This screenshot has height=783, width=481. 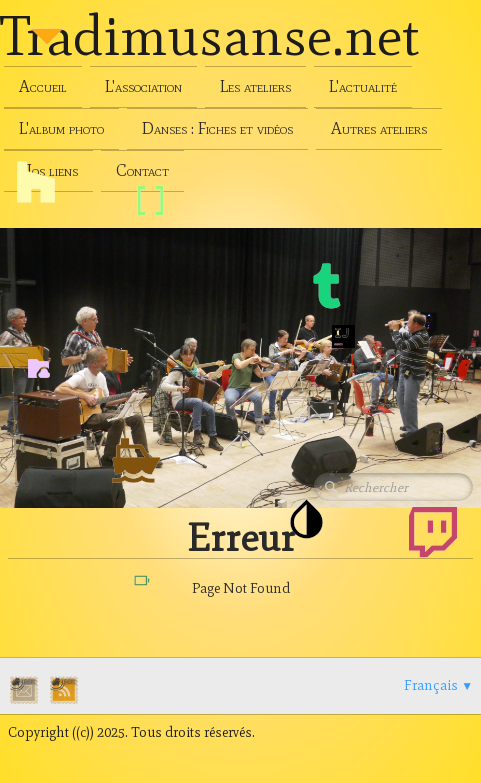 I want to click on adjust contrast settings, so click(x=306, y=520).